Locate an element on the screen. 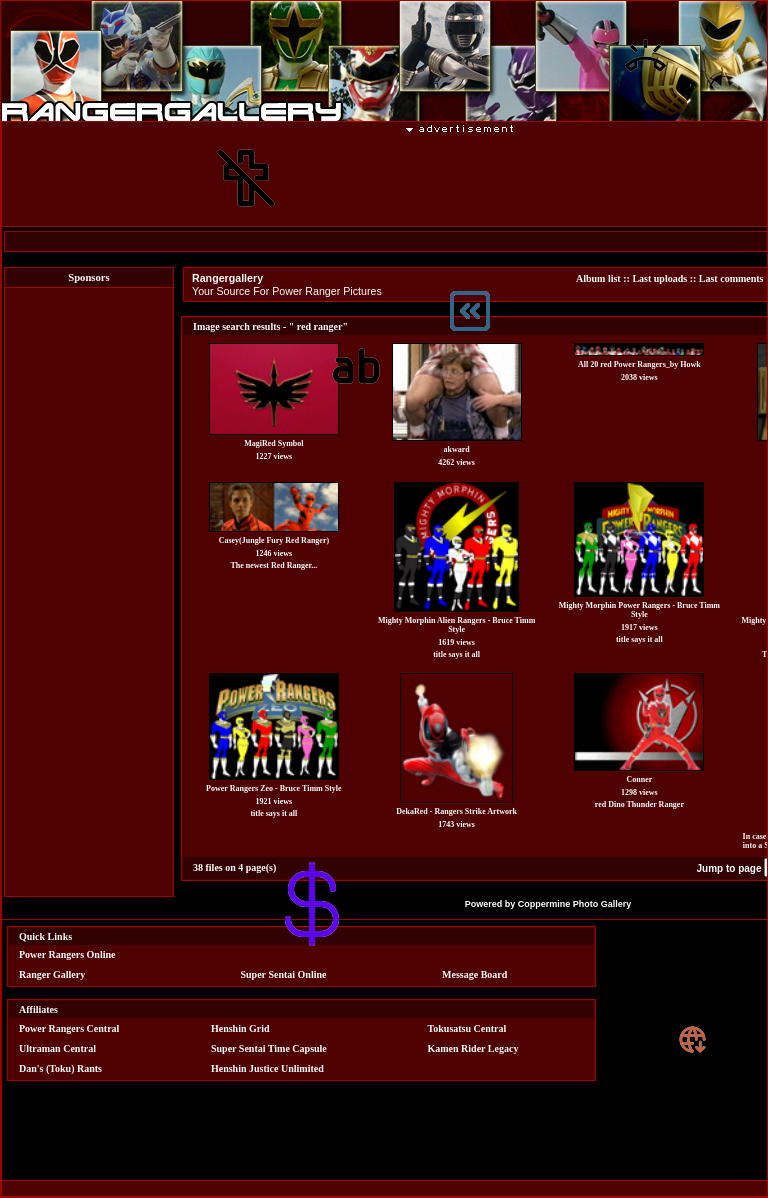 The height and width of the screenshot is (1198, 768). go back to previous section is located at coordinates (470, 311).